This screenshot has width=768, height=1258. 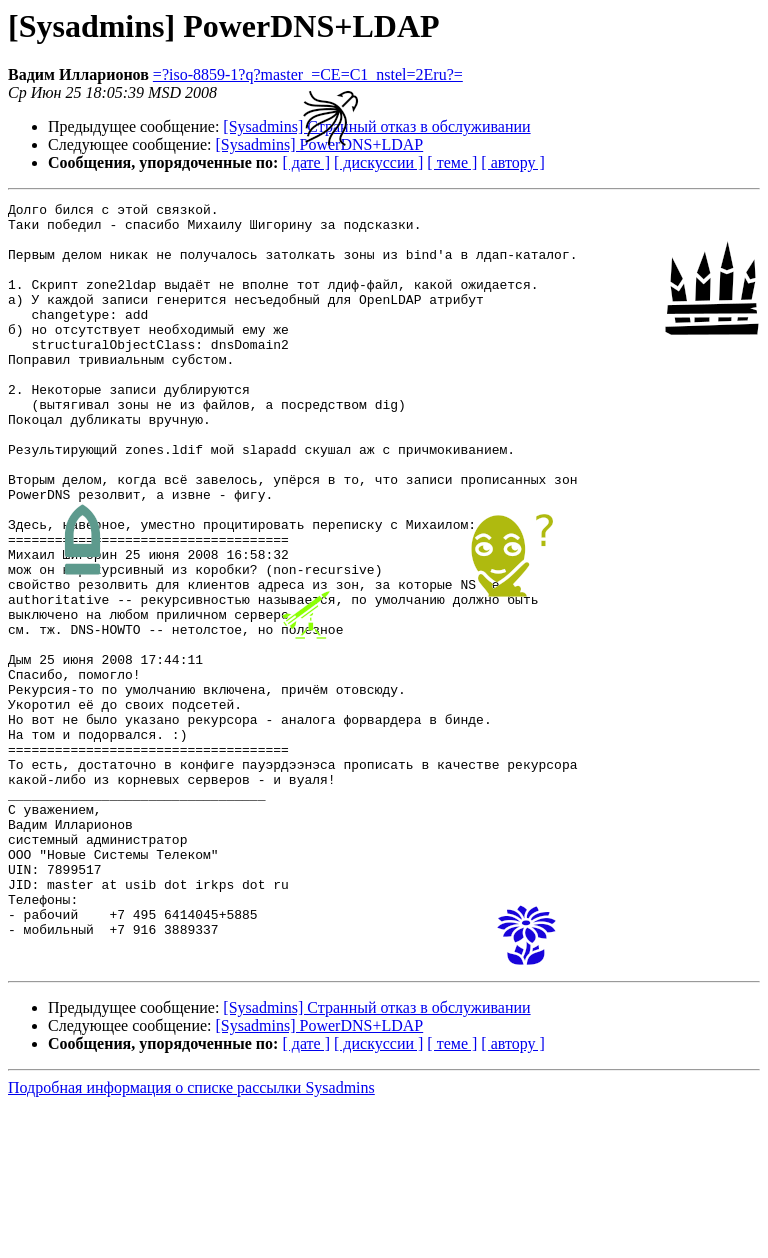 What do you see at coordinates (82, 539) in the screenshot?
I see `select rifle weapon in game inventory` at bounding box center [82, 539].